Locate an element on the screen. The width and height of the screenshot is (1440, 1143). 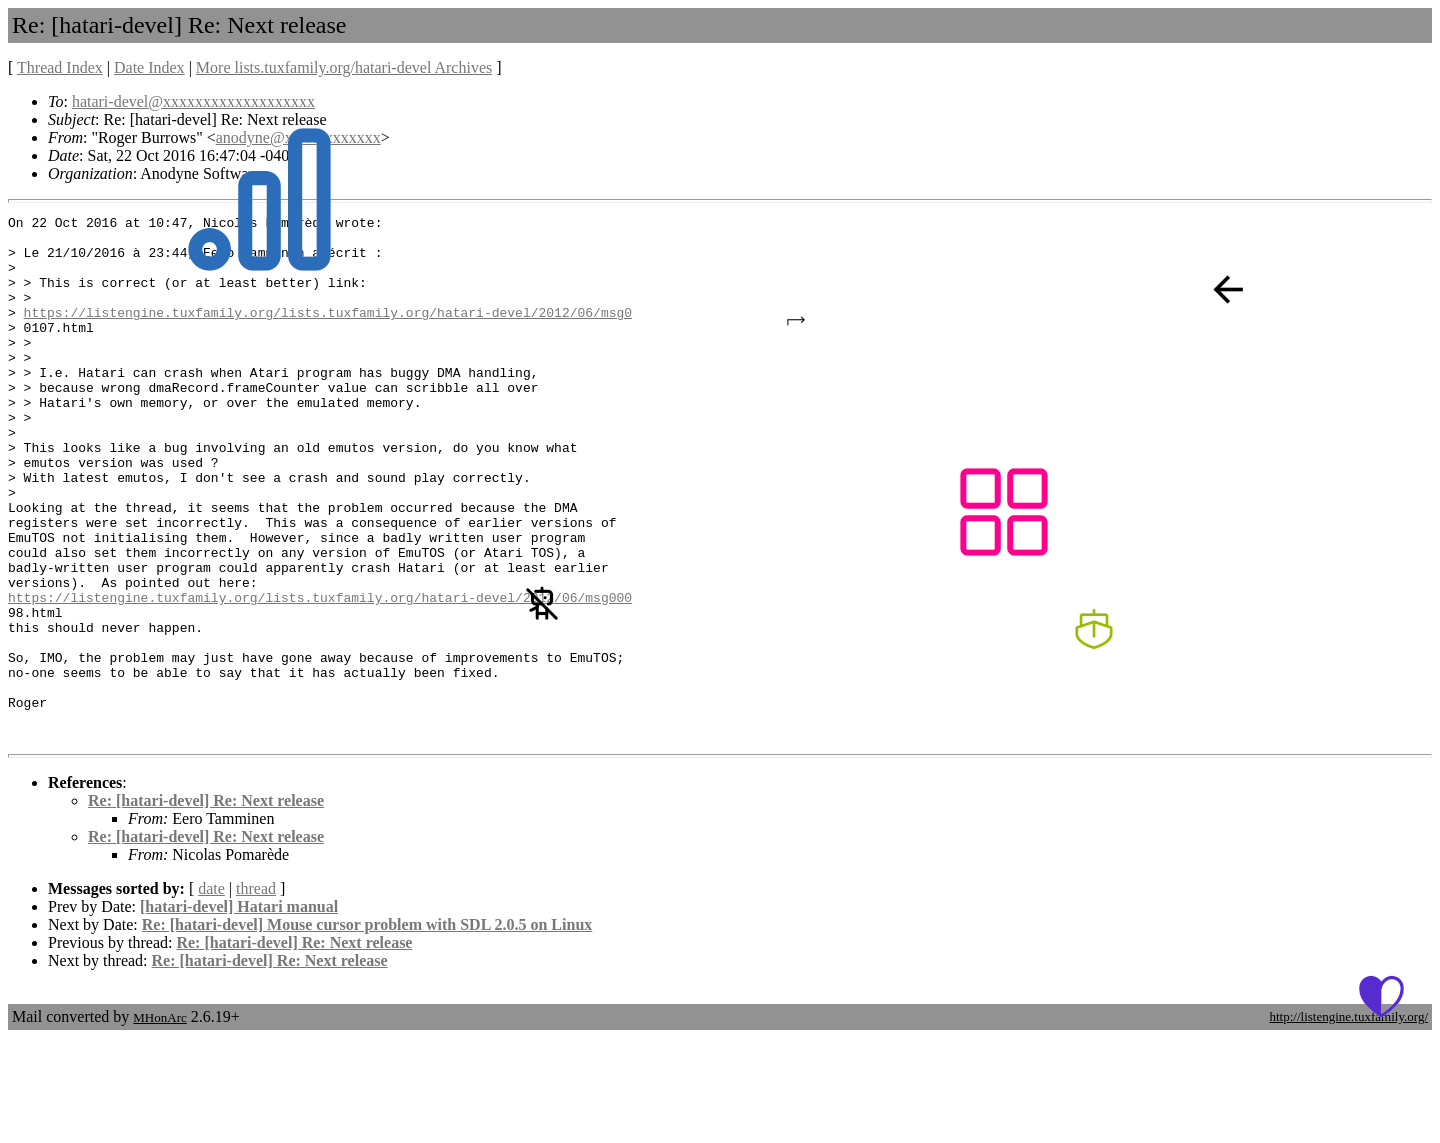
disable bot or automated features is located at coordinates (542, 604).